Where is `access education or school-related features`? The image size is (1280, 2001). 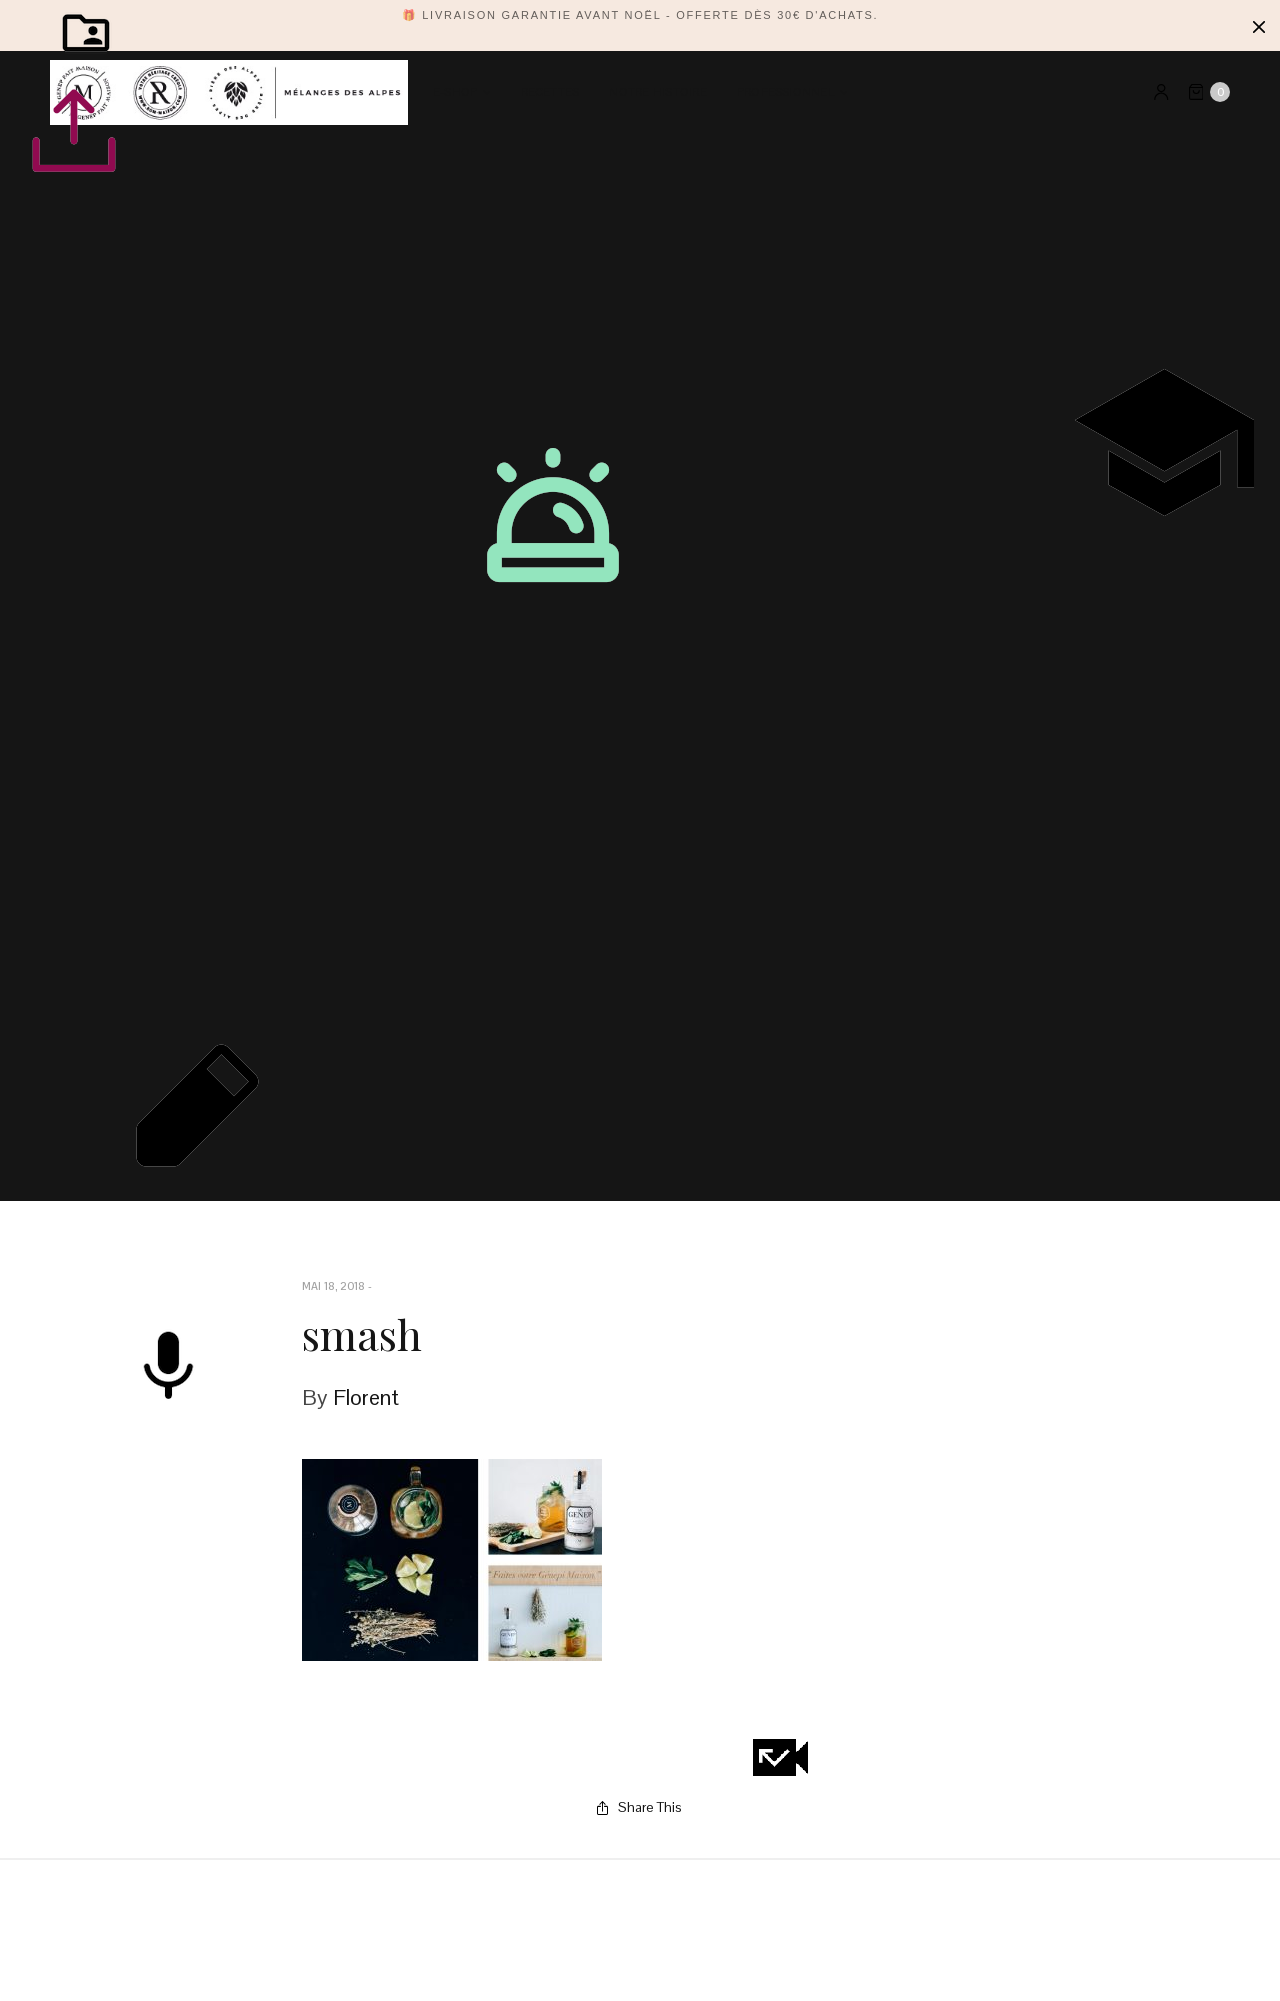 access education or school-related features is located at coordinates (1164, 442).